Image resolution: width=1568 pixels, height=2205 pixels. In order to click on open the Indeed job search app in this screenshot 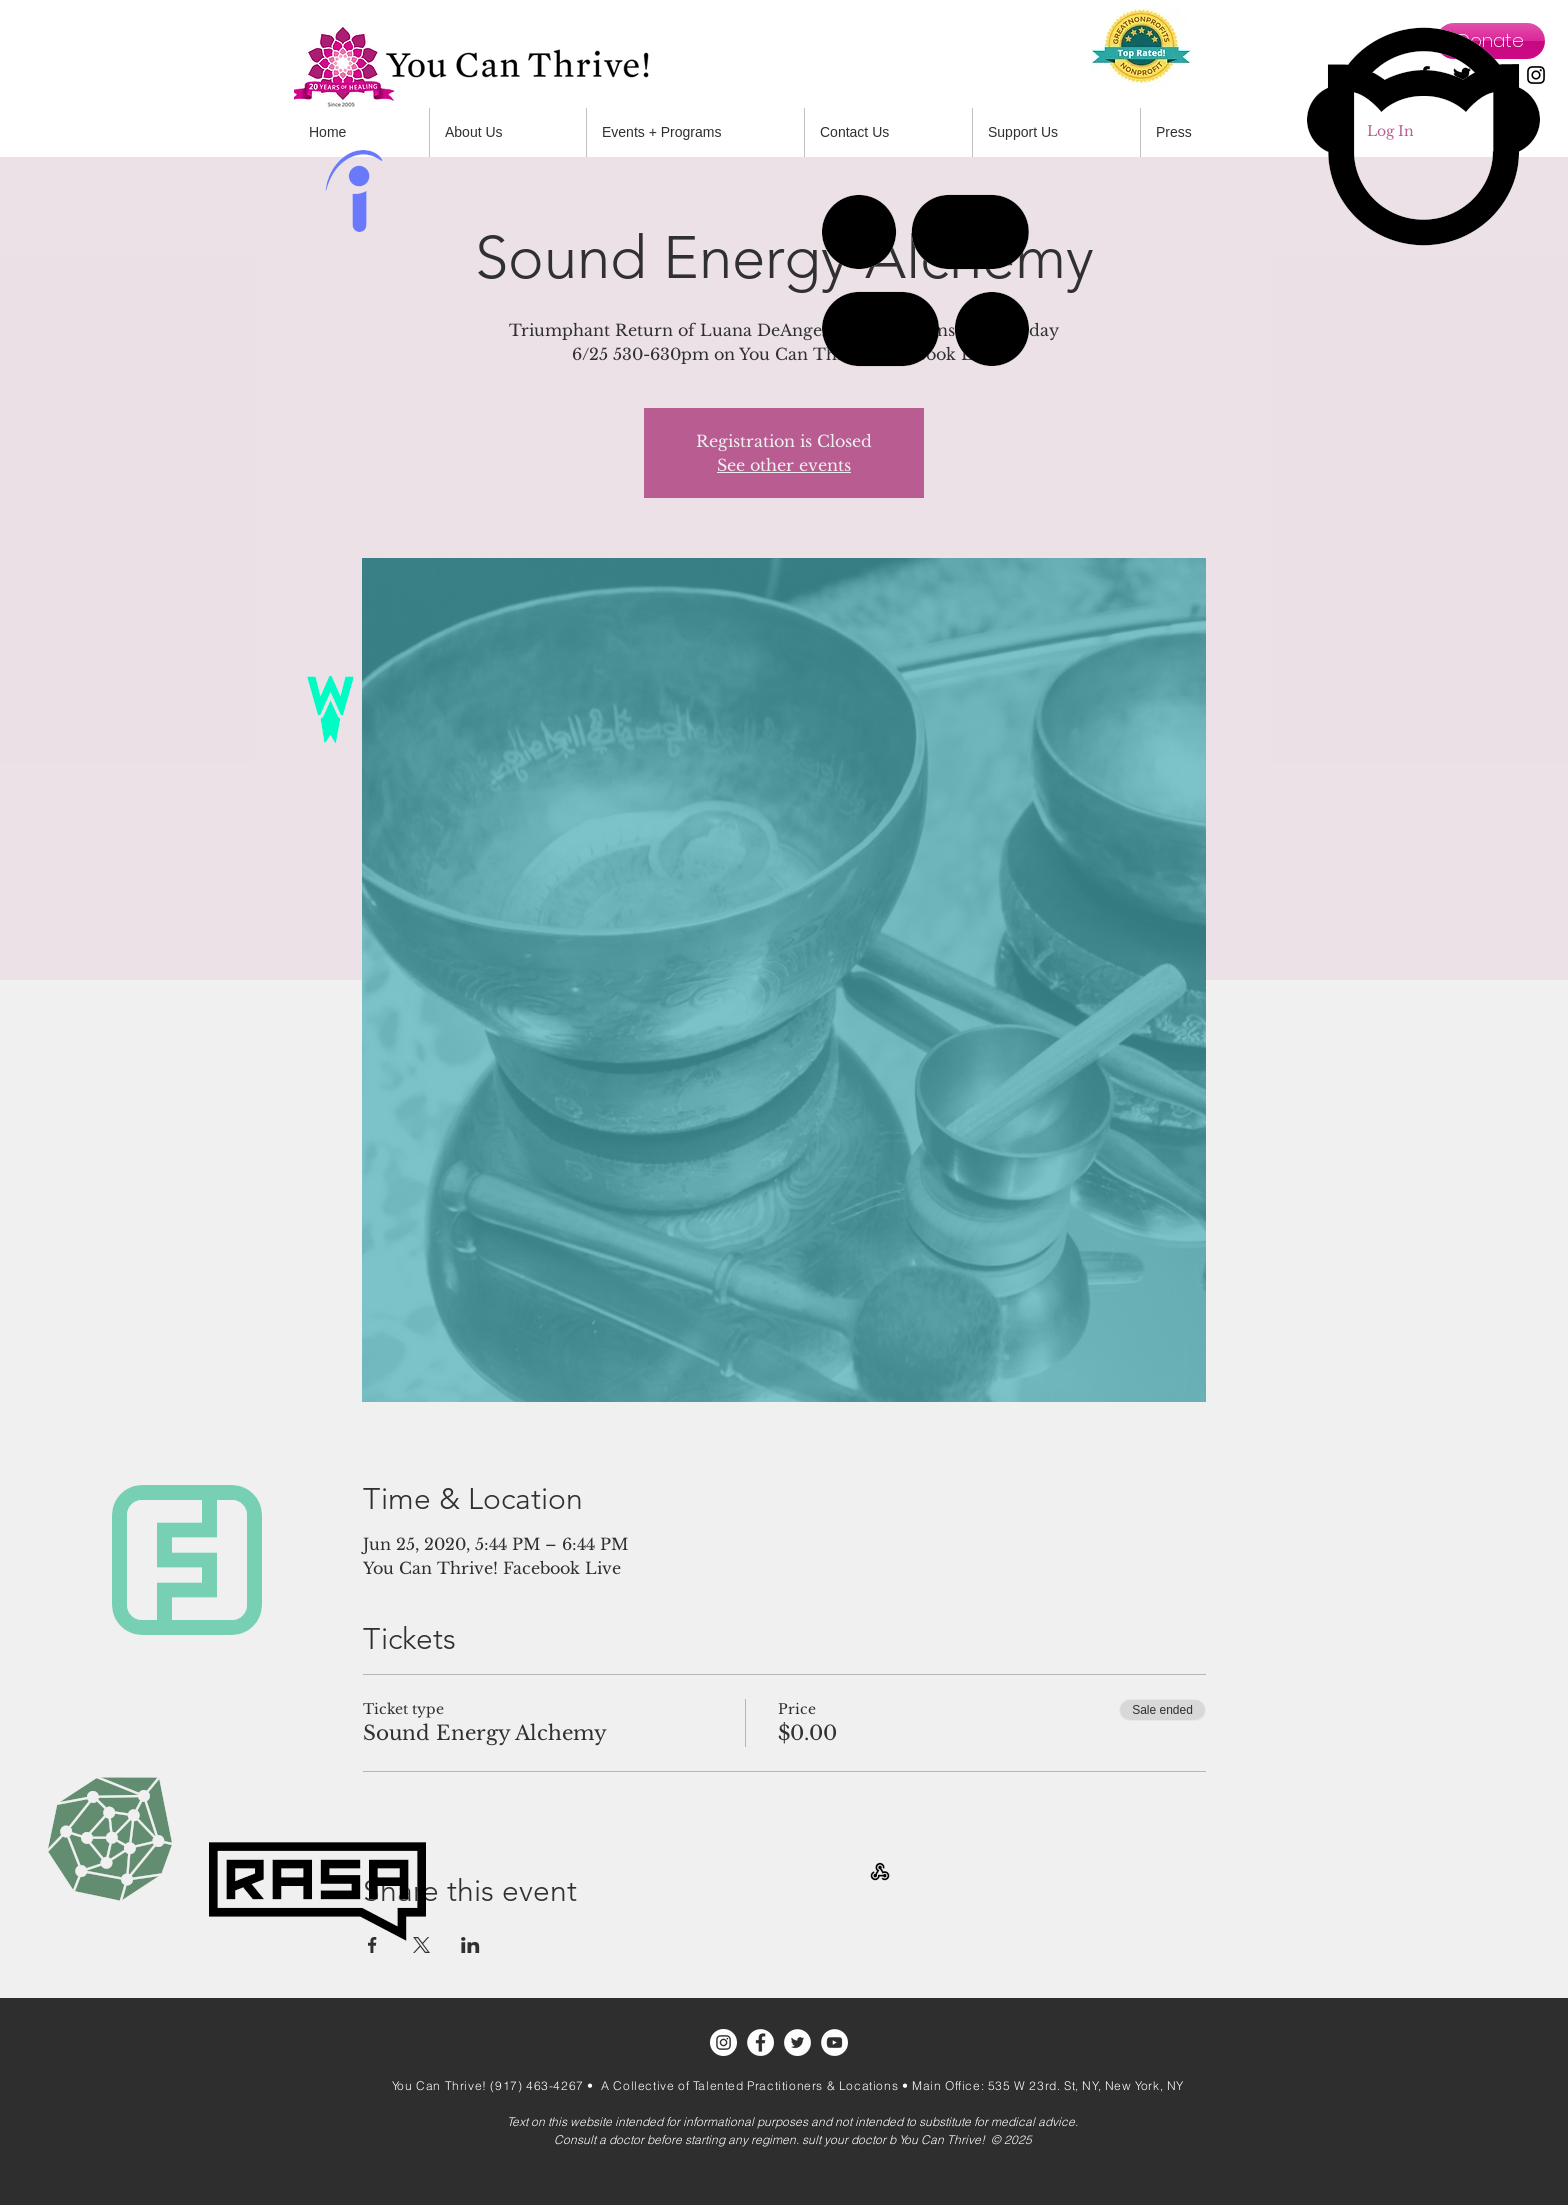, I will do `click(354, 191)`.